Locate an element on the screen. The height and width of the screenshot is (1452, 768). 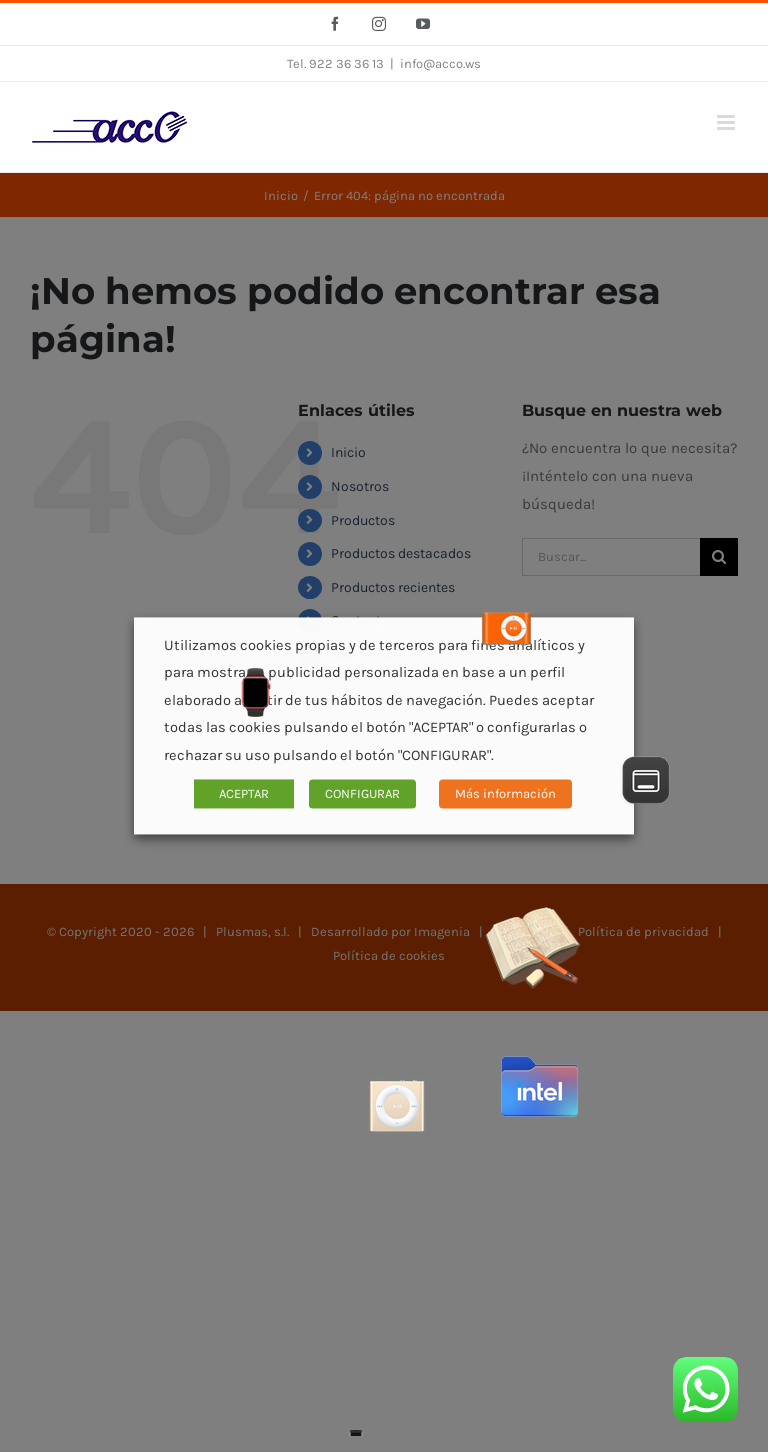
iPod shuffle device connected is located at coordinates (506, 619).